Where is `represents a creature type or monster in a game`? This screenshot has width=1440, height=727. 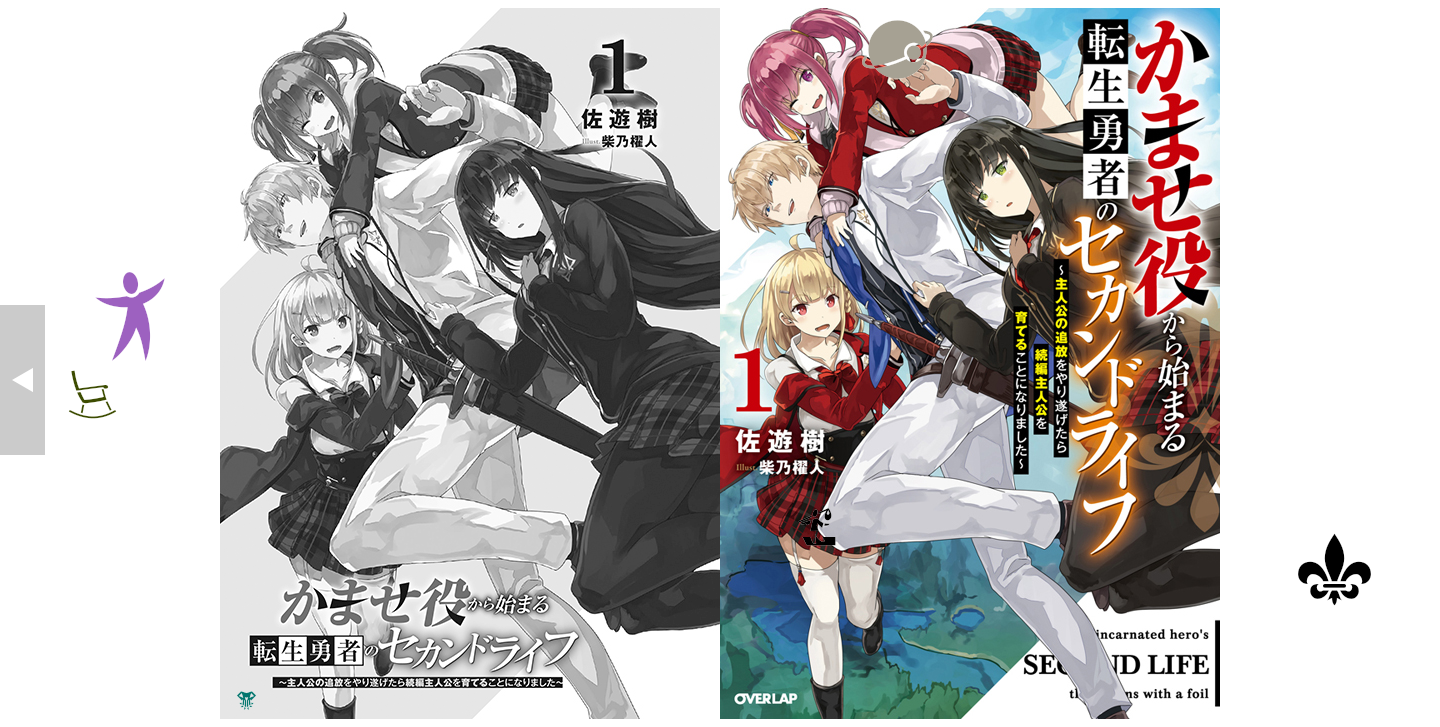 represents a creature type or monster in a game is located at coordinates (246, 700).